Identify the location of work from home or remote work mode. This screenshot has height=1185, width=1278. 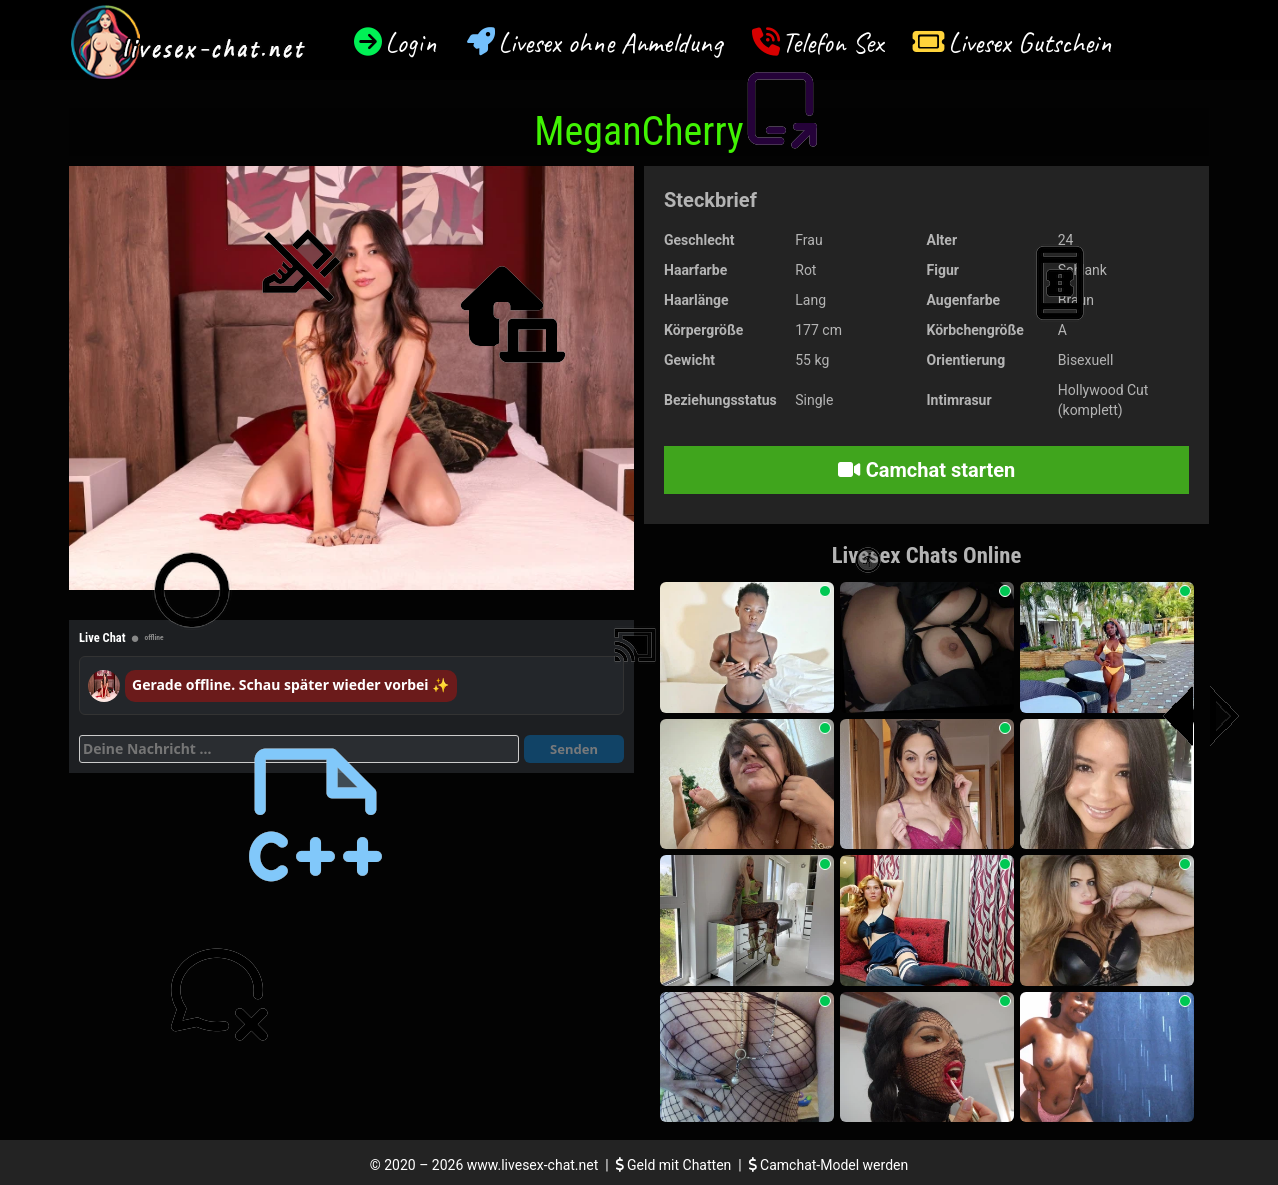
(513, 313).